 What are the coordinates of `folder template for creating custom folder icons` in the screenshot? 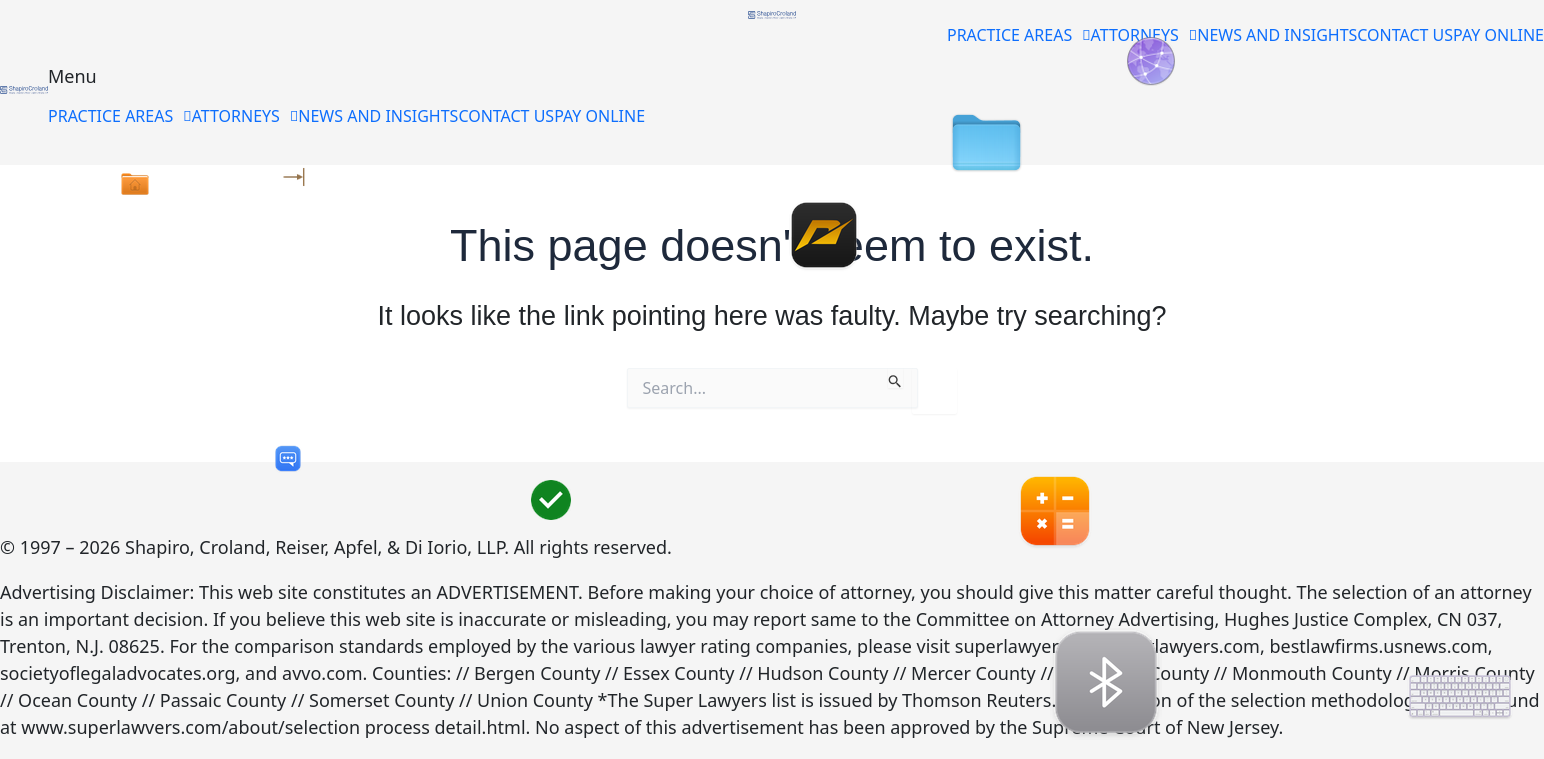 It's located at (986, 142).